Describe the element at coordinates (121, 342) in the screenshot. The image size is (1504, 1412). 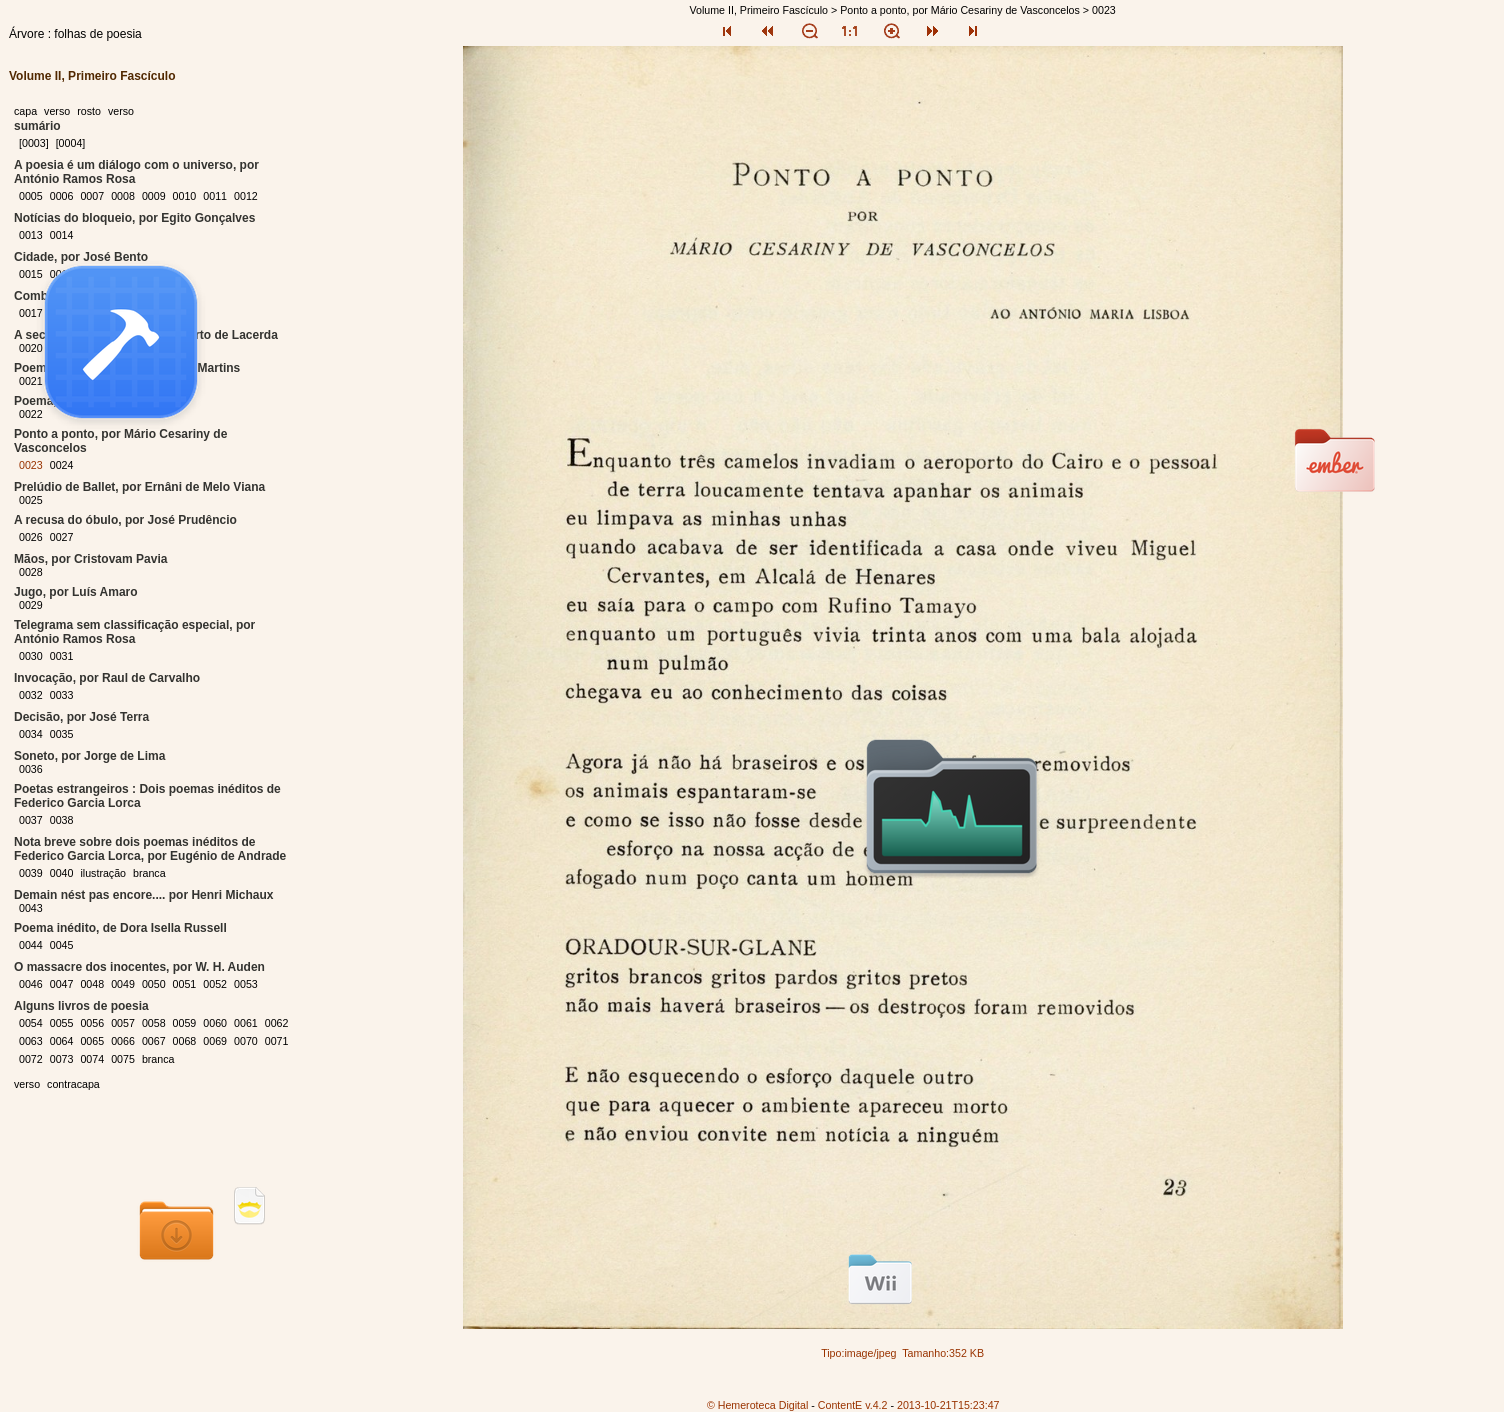
I see `open developer tools or IDE` at that location.